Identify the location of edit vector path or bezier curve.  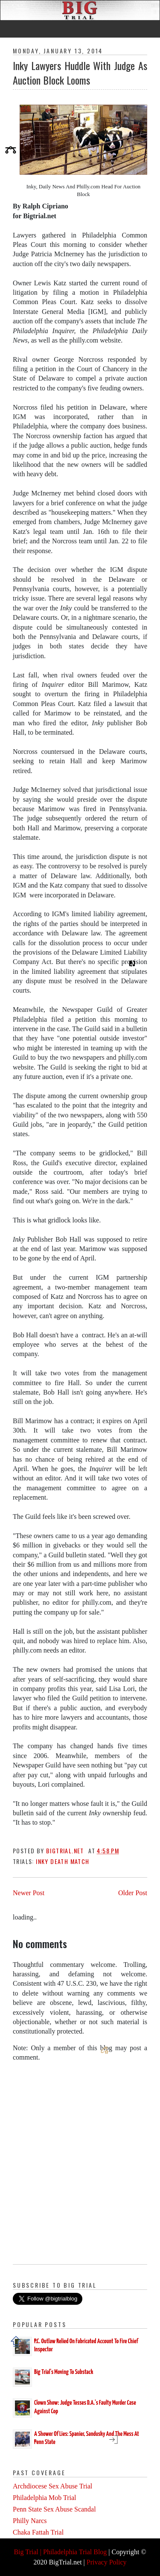
(11, 150).